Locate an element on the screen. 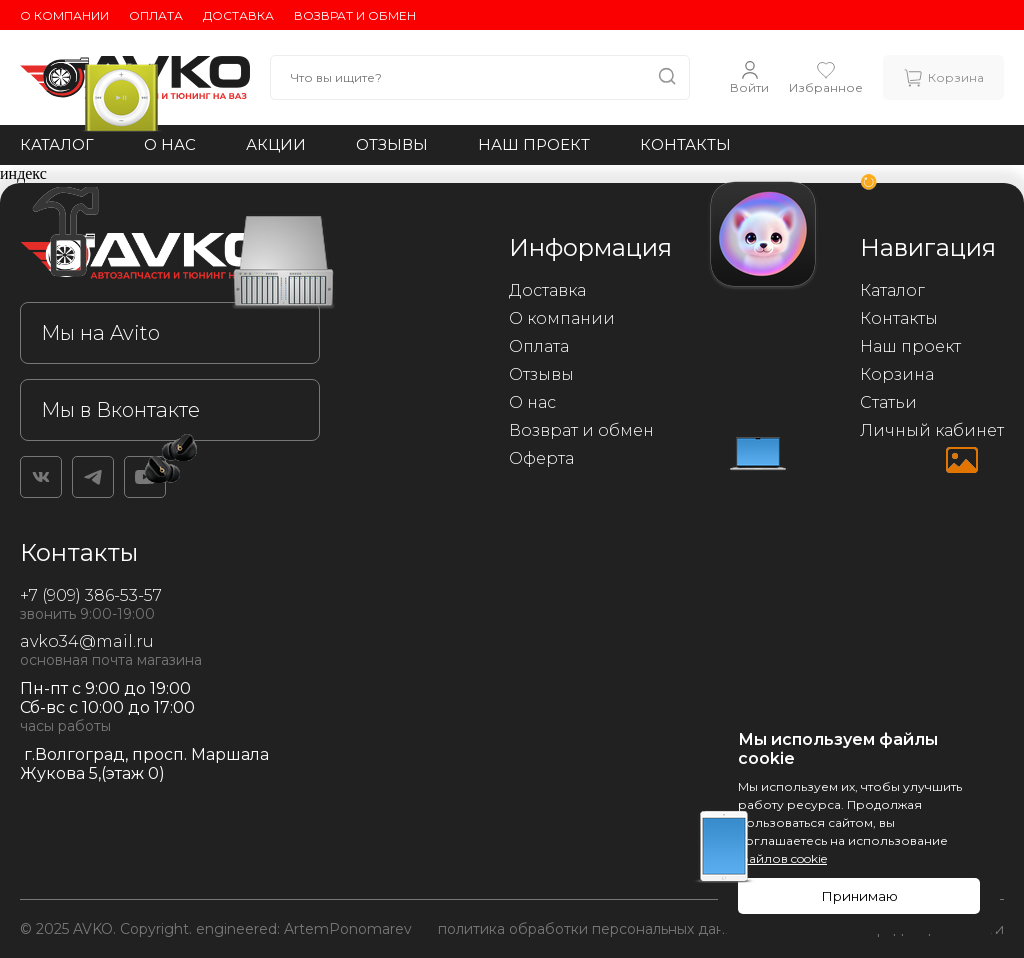  iPad mini device connected via cellular network is located at coordinates (724, 840).